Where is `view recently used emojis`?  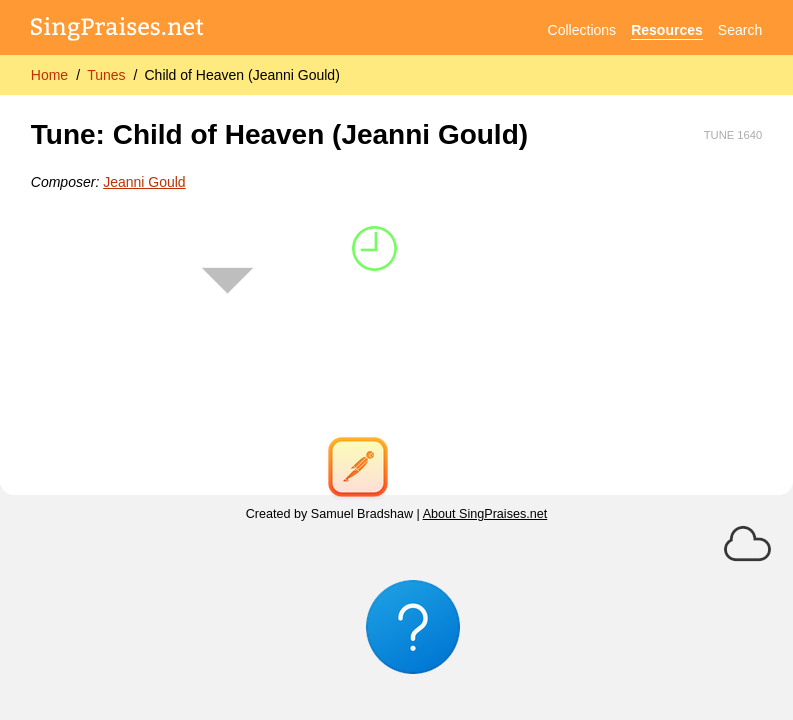 view recently used emojis is located at coordinates (374, 248).